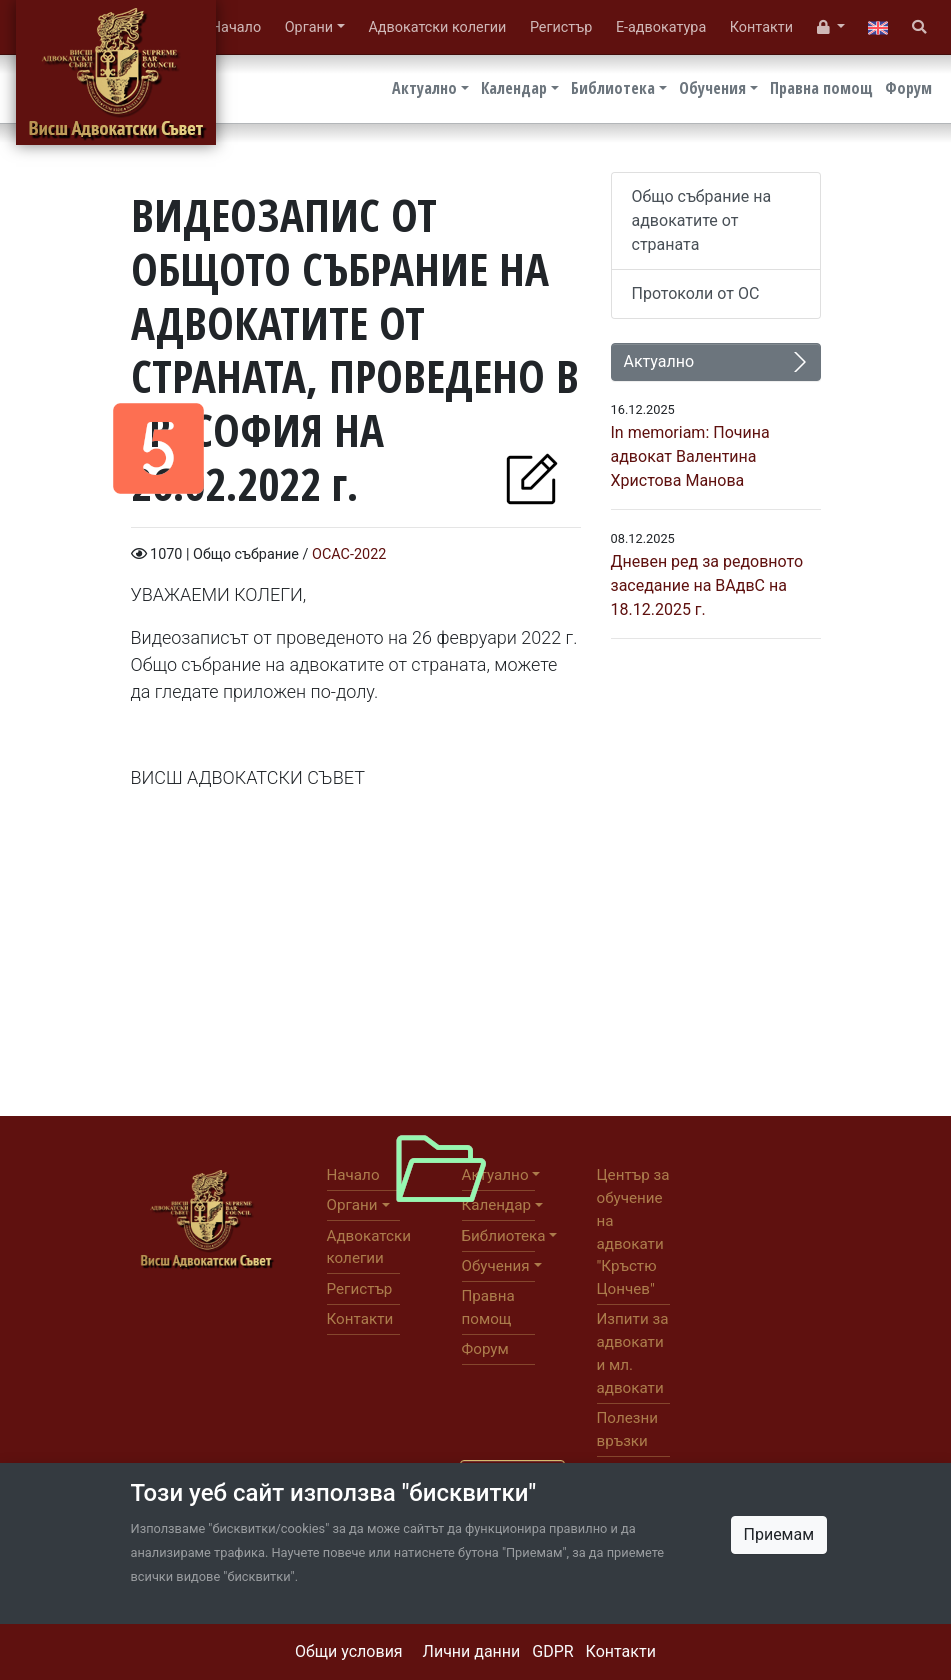 Image resolution: width=951 pixels, height=1680 pixels. What do you see at coordinates (438, 1167) in the screenshot?
I see `open folder to view contents` at bounding box center [438, 1167].